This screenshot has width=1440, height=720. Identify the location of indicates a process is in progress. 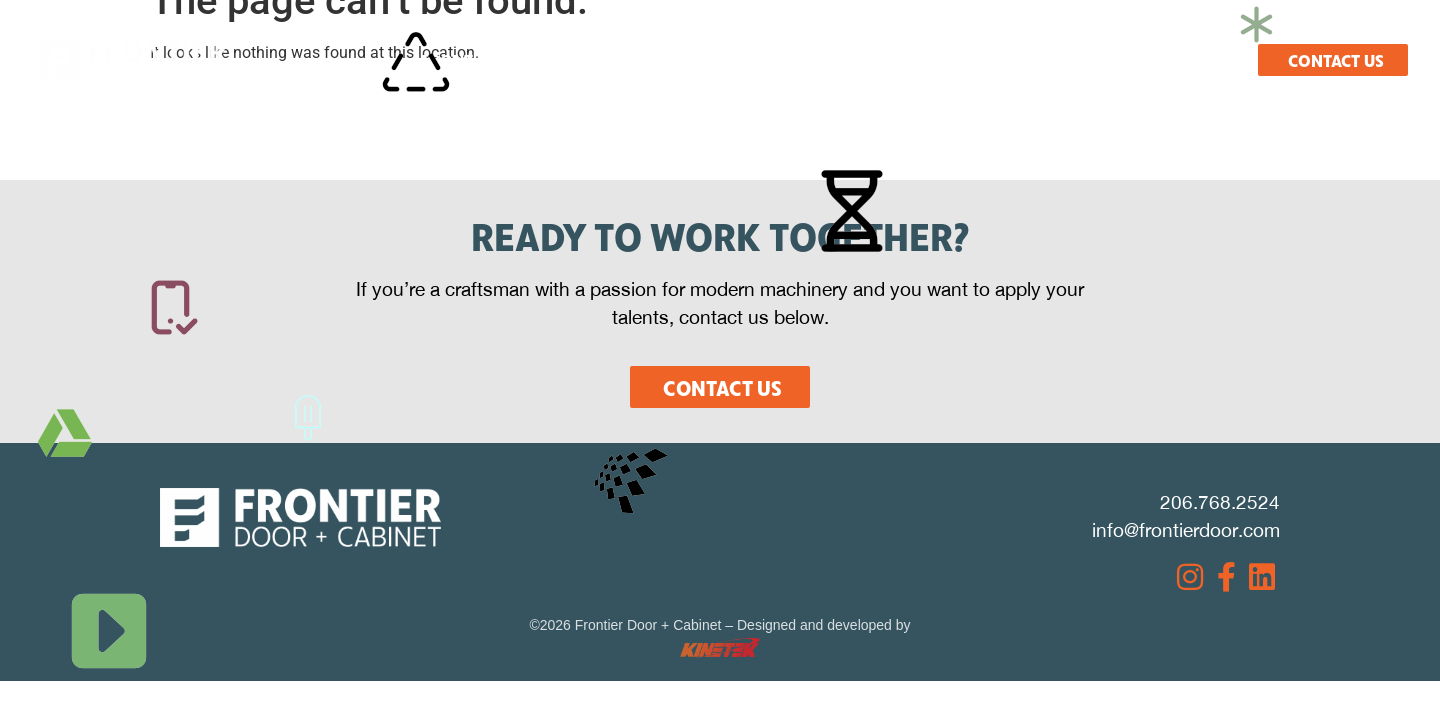
(852, 211).